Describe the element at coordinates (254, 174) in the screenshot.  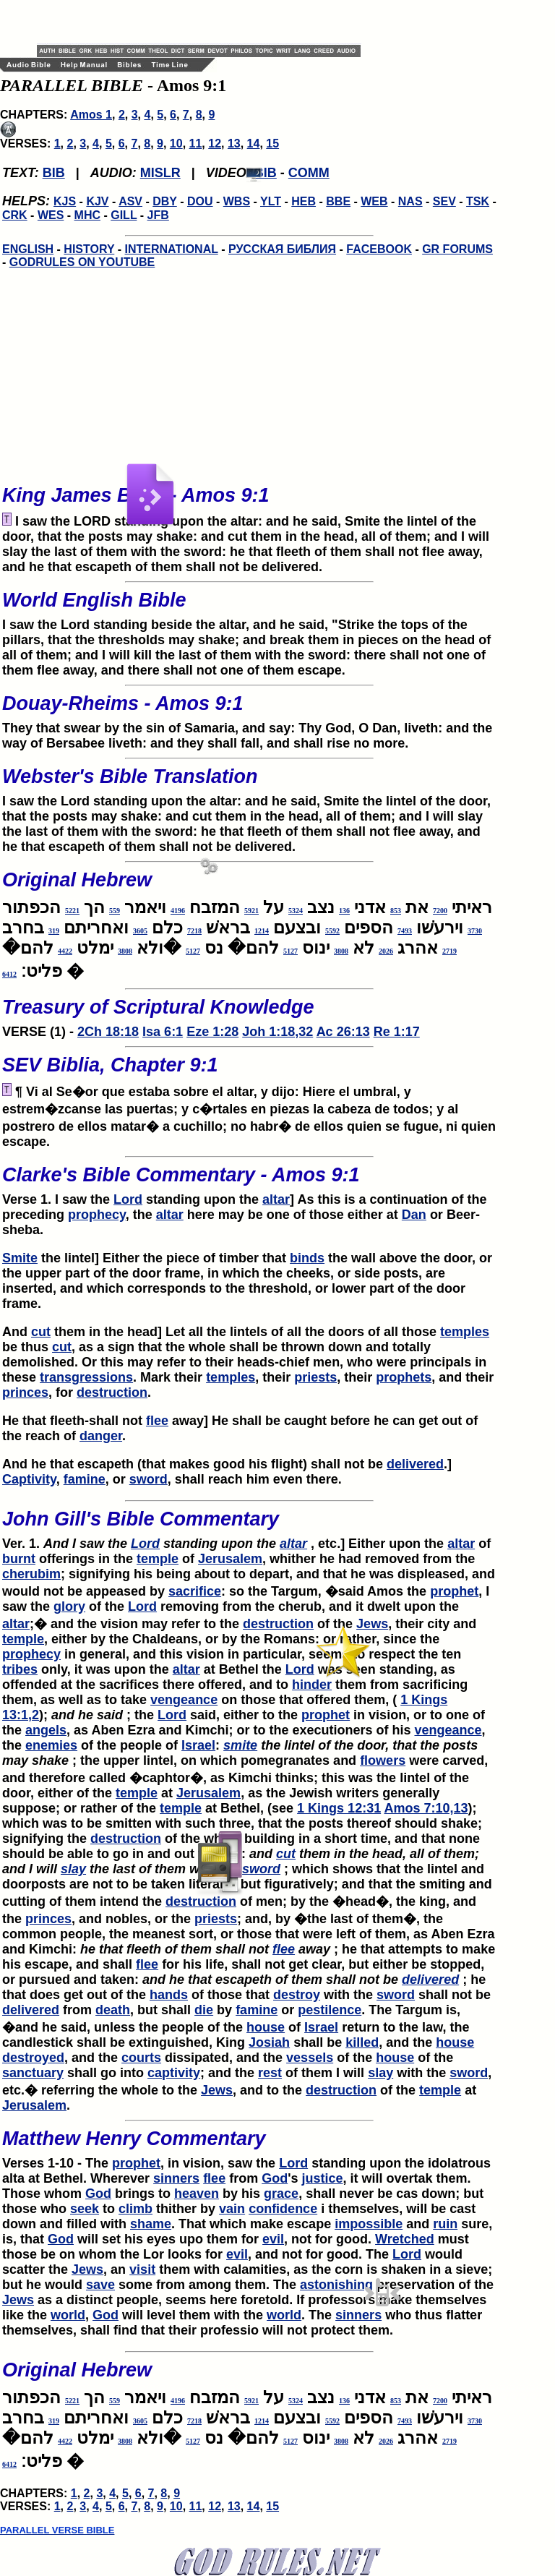
I see `access screensaver settings` at that location.